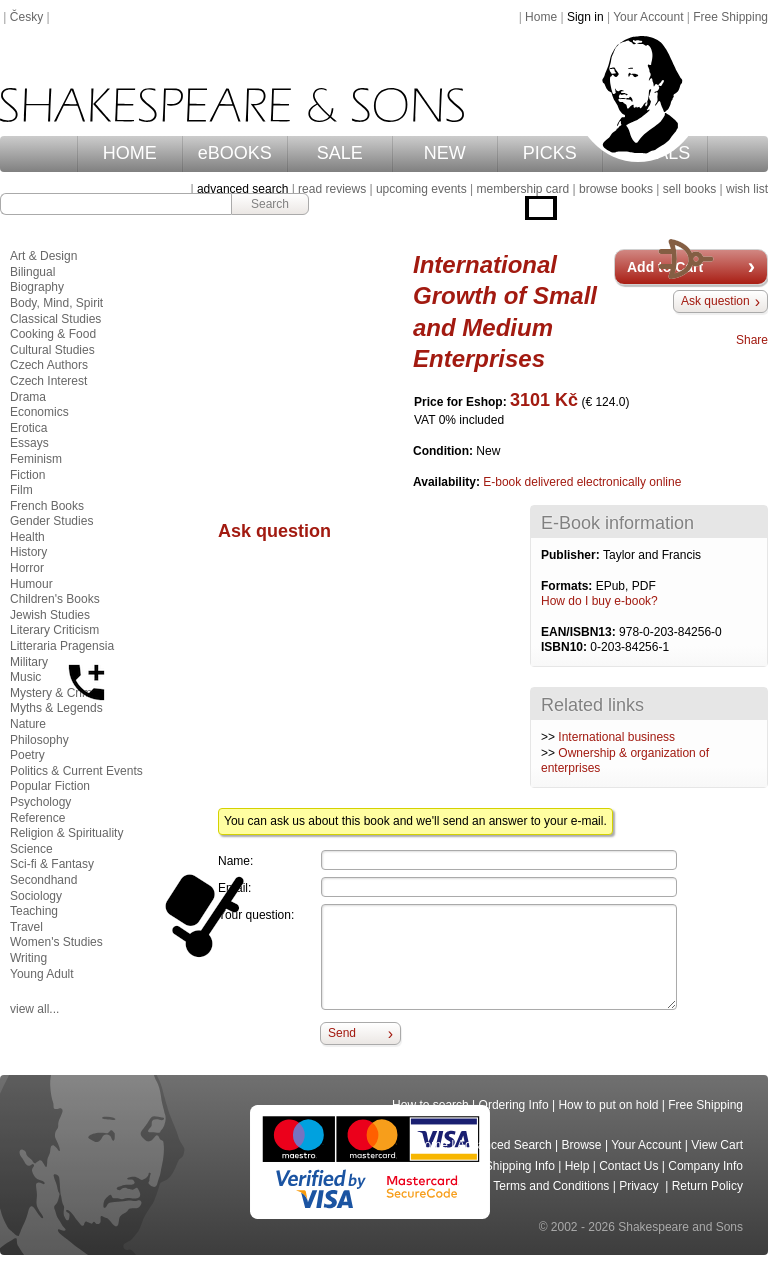 This screenshot has width=768, height=1285. Describe the element at coordinates (86, 682) in the screenshot. I see `add a new contact to your phone` at that location.